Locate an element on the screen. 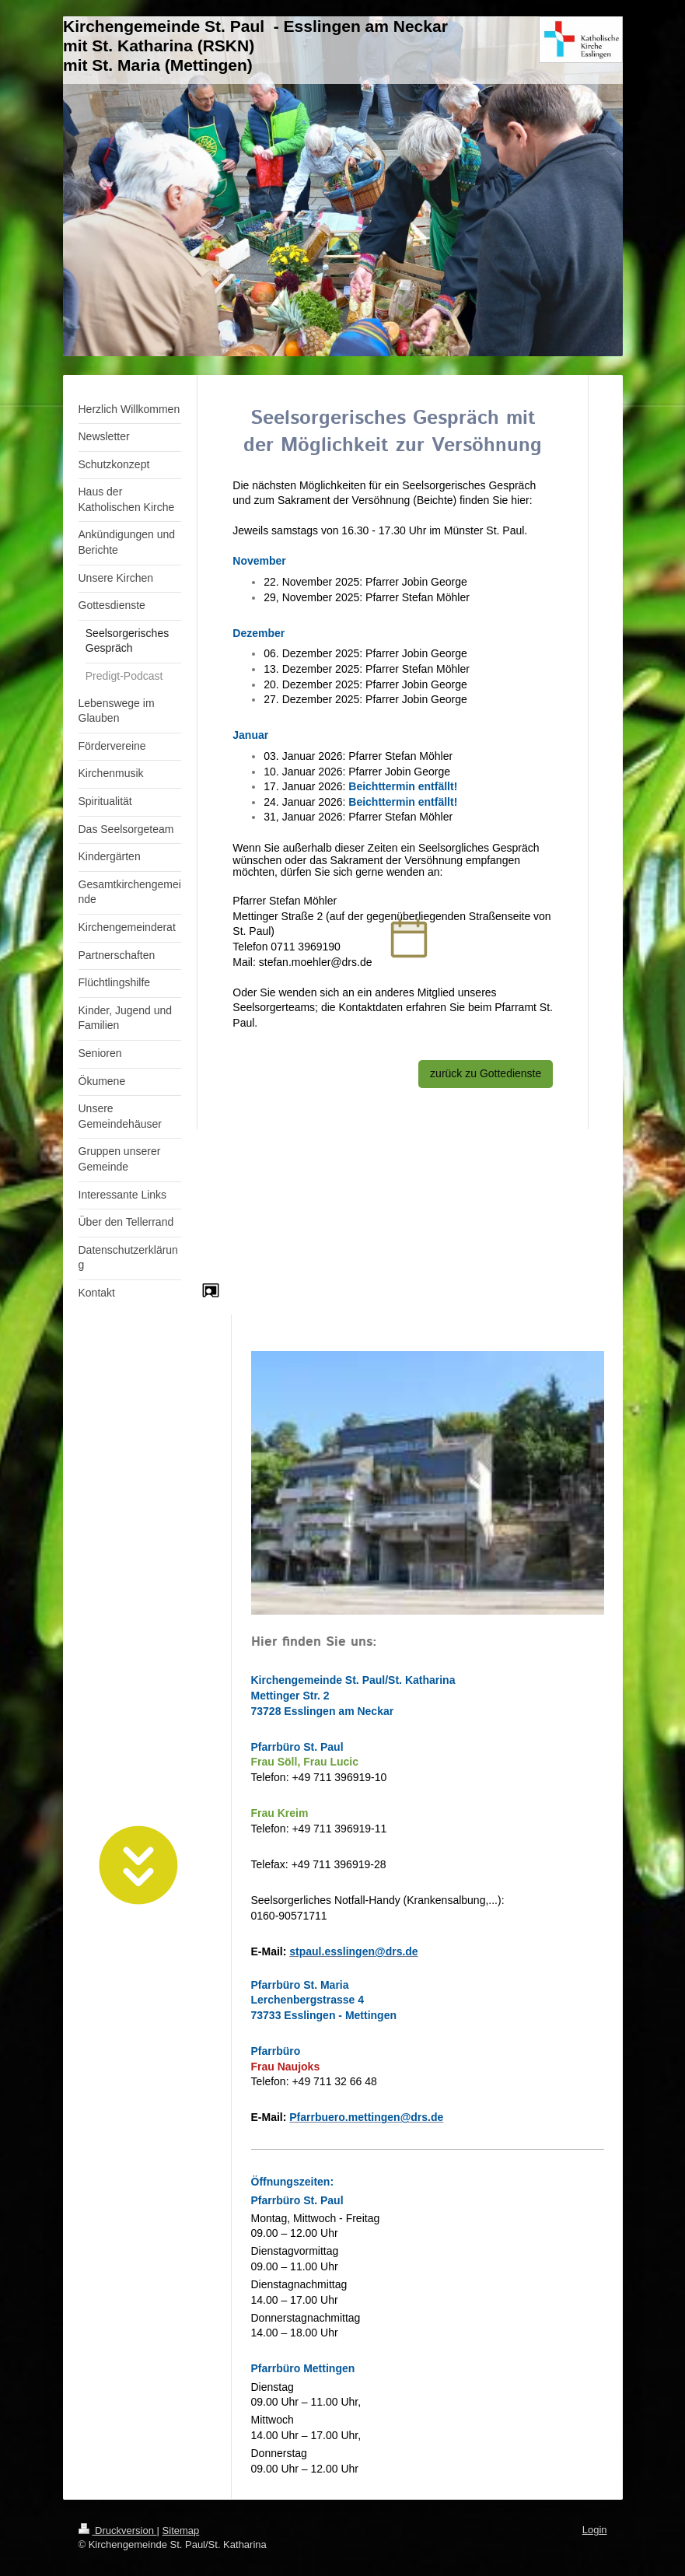  view or open calendar is located at coordinates (409, 940).